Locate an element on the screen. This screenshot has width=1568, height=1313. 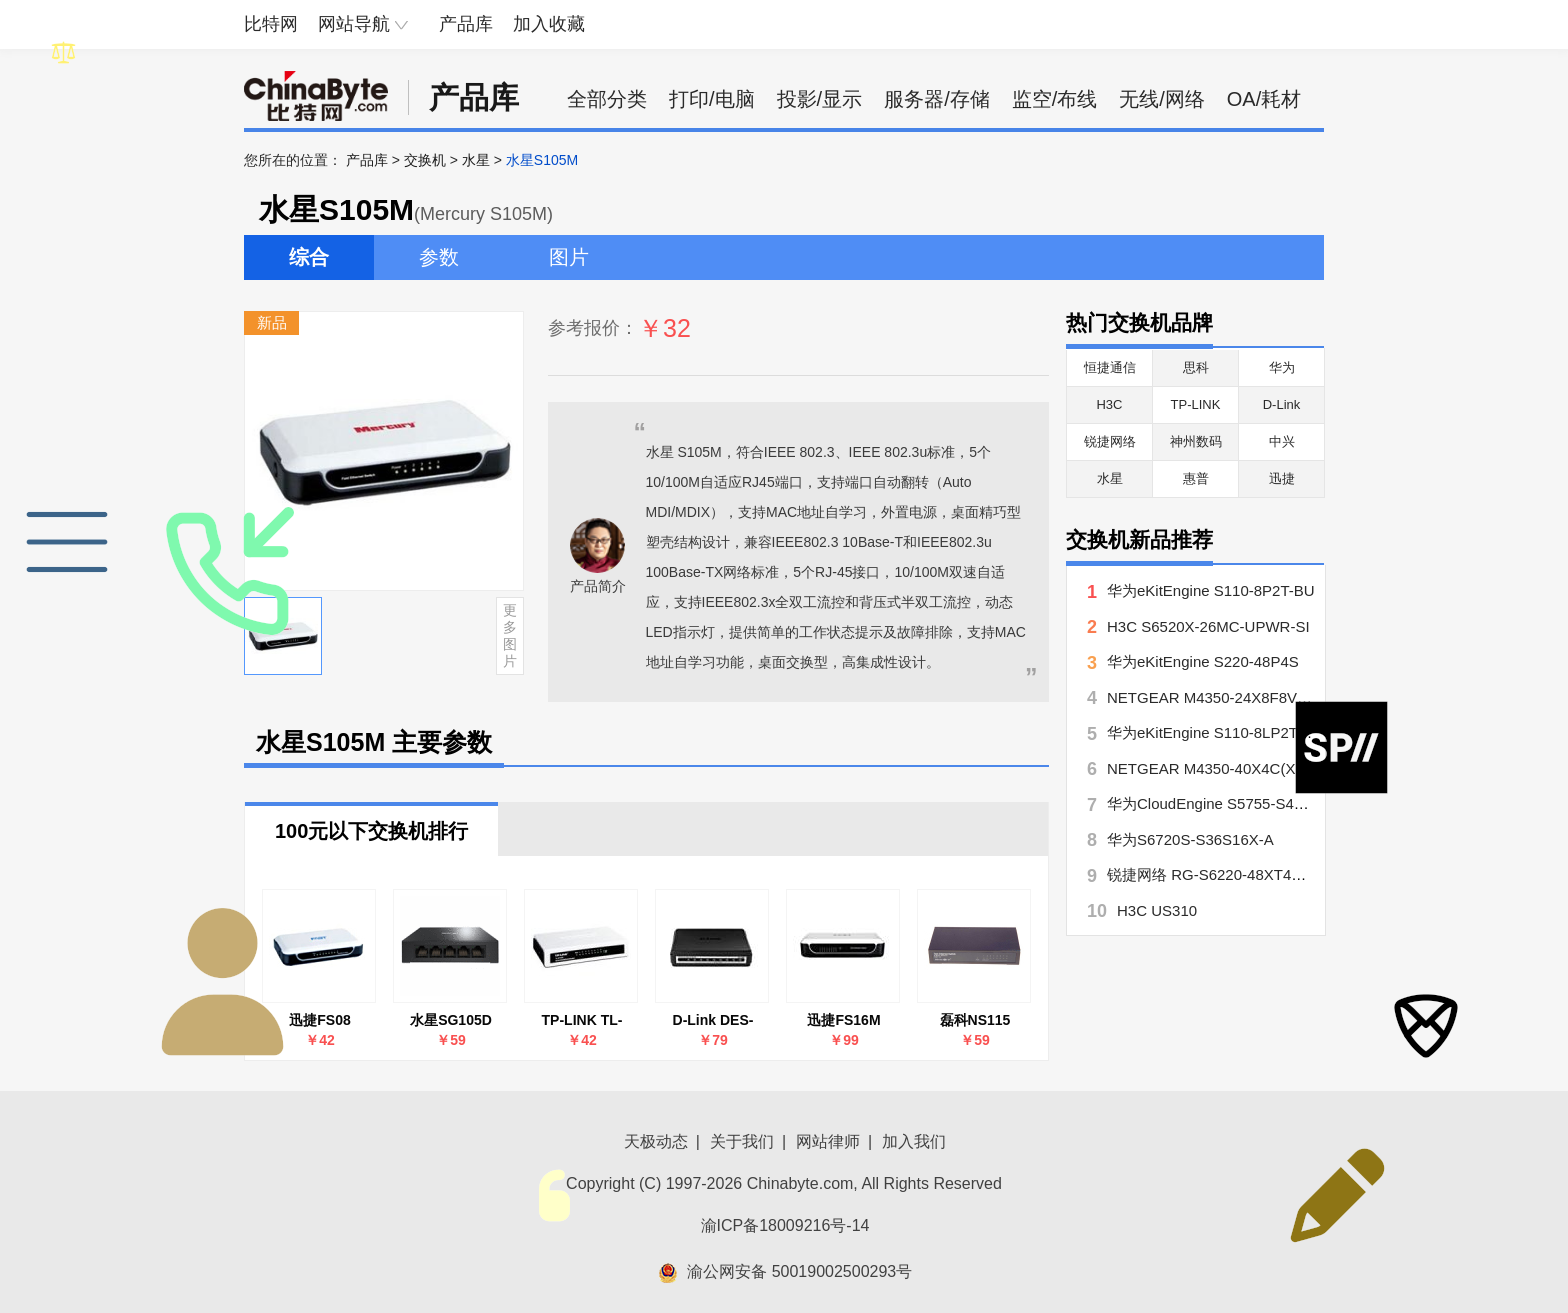
access legal or compliance settings is located at coordinates (63, 52).